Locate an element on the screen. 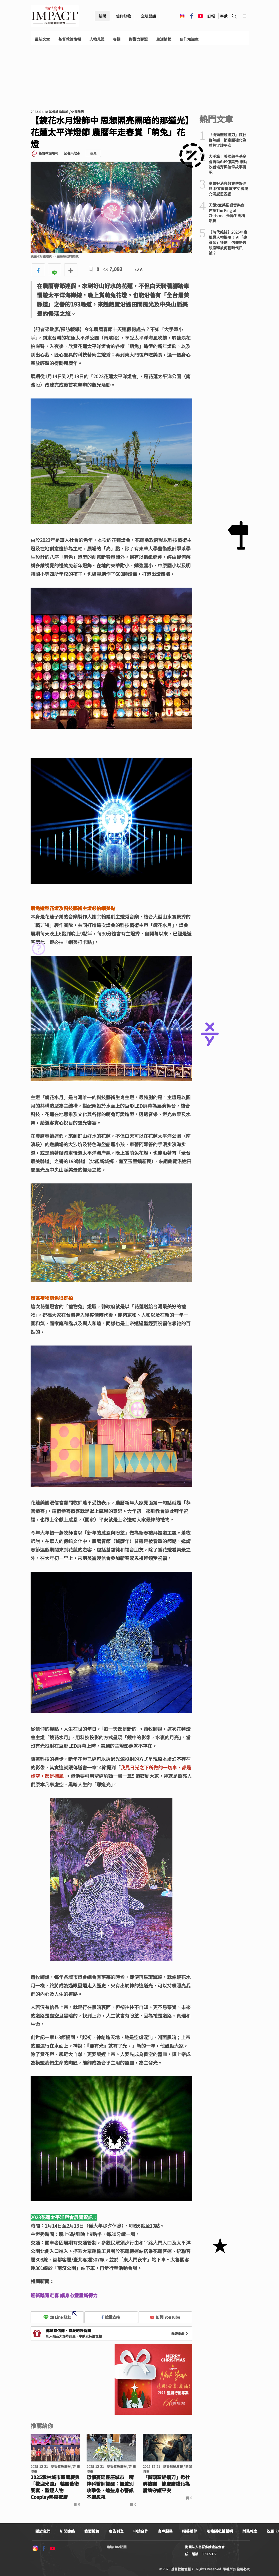  rate or review an item is located at coordinates (220, 2245).